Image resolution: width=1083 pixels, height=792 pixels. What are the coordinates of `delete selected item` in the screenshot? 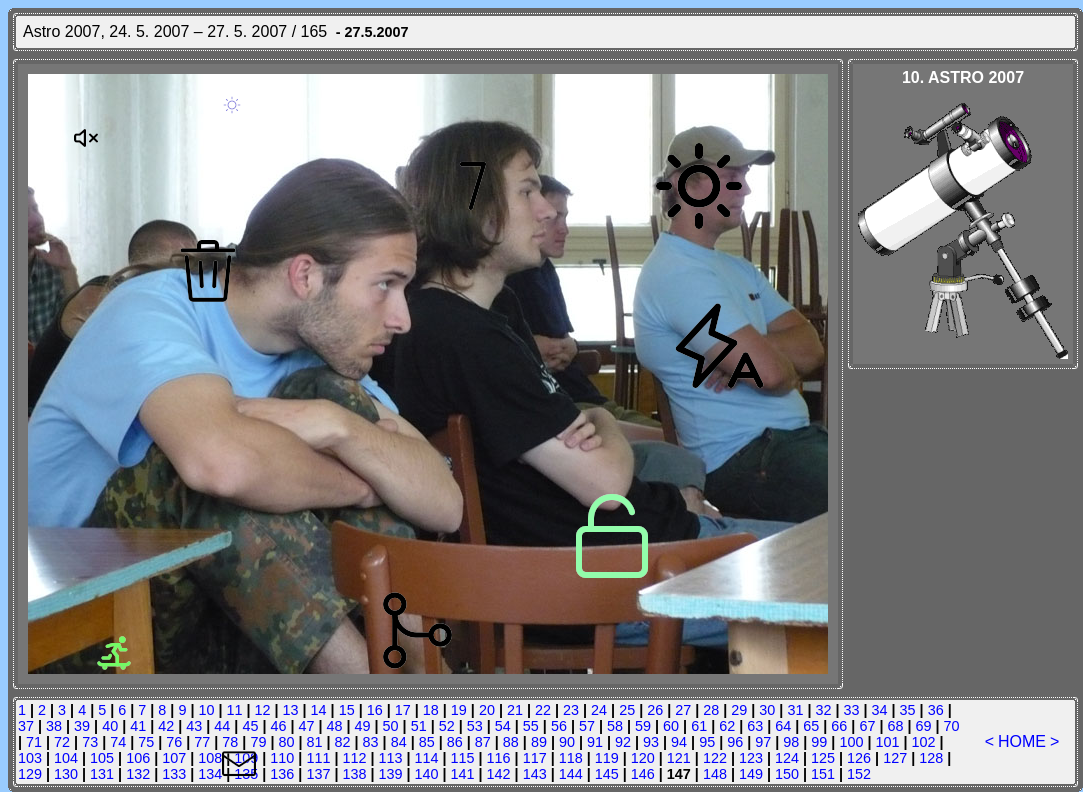 It's located at (208, 273).